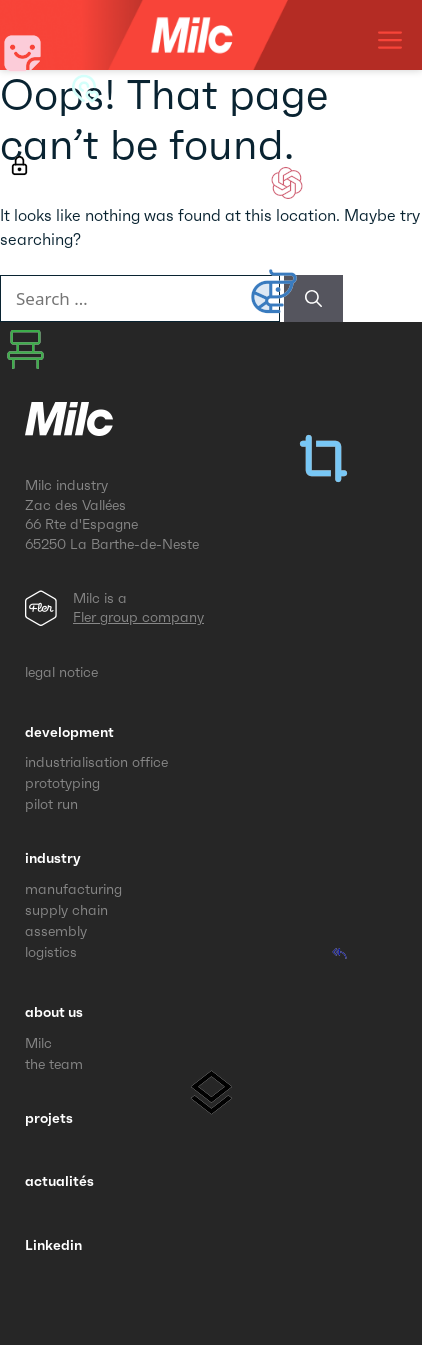 The width and height of the screenshot is (422, 1369). Describe the element at coordinates (274, 292) in the screenshot. I see `indicates seafood or shellfish menu category` at that location.